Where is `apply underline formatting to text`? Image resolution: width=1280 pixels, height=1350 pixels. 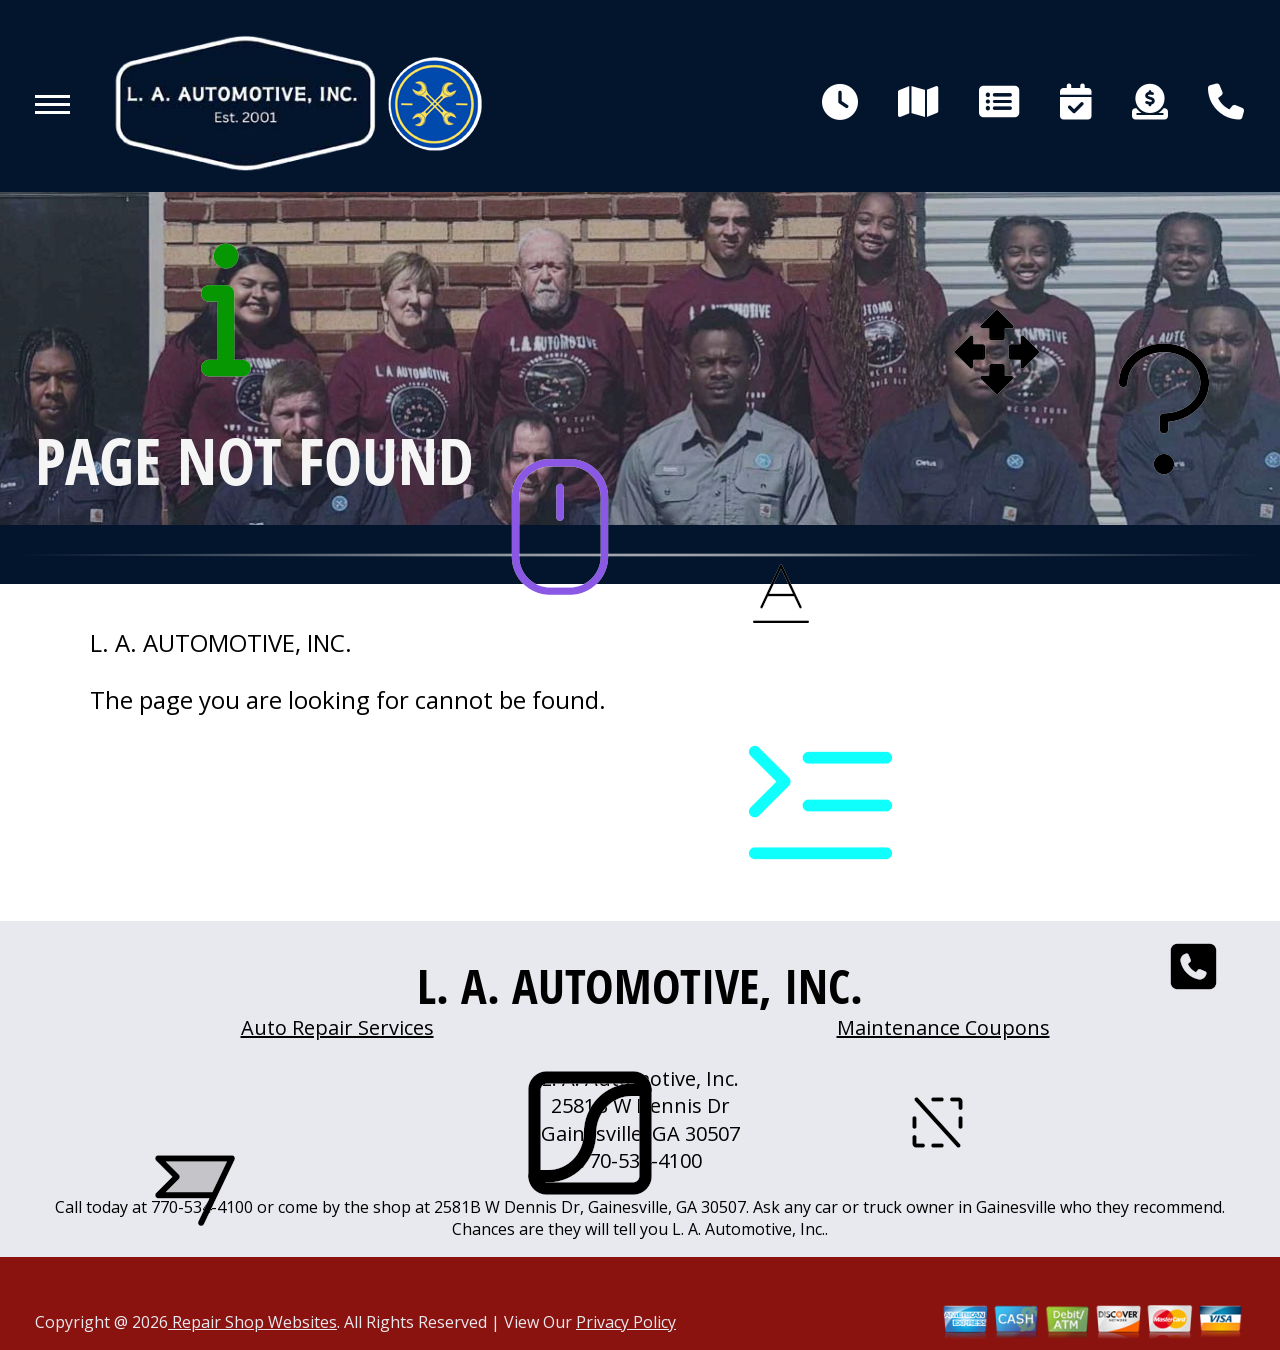 apply underline formatting to text is located at coordinates (781, 595).